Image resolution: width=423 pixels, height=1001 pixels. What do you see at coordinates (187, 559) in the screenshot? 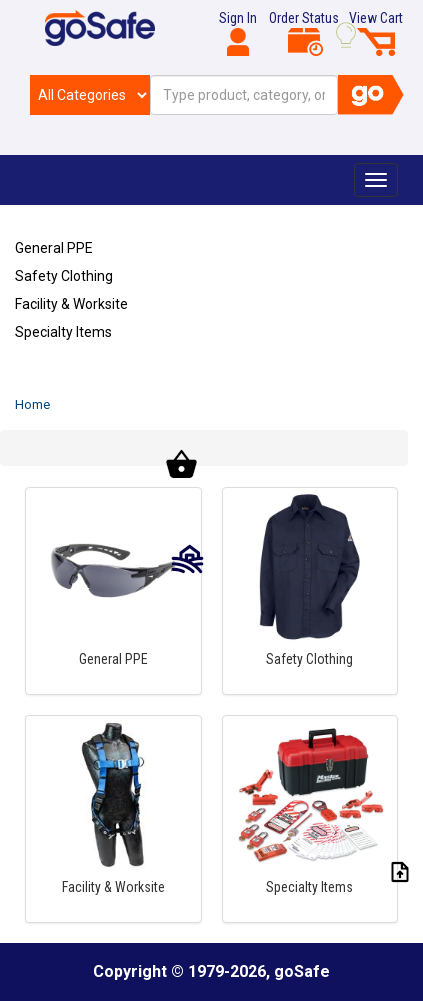
I see `access farm or agricultural settings` at bounding box center [187, 559].